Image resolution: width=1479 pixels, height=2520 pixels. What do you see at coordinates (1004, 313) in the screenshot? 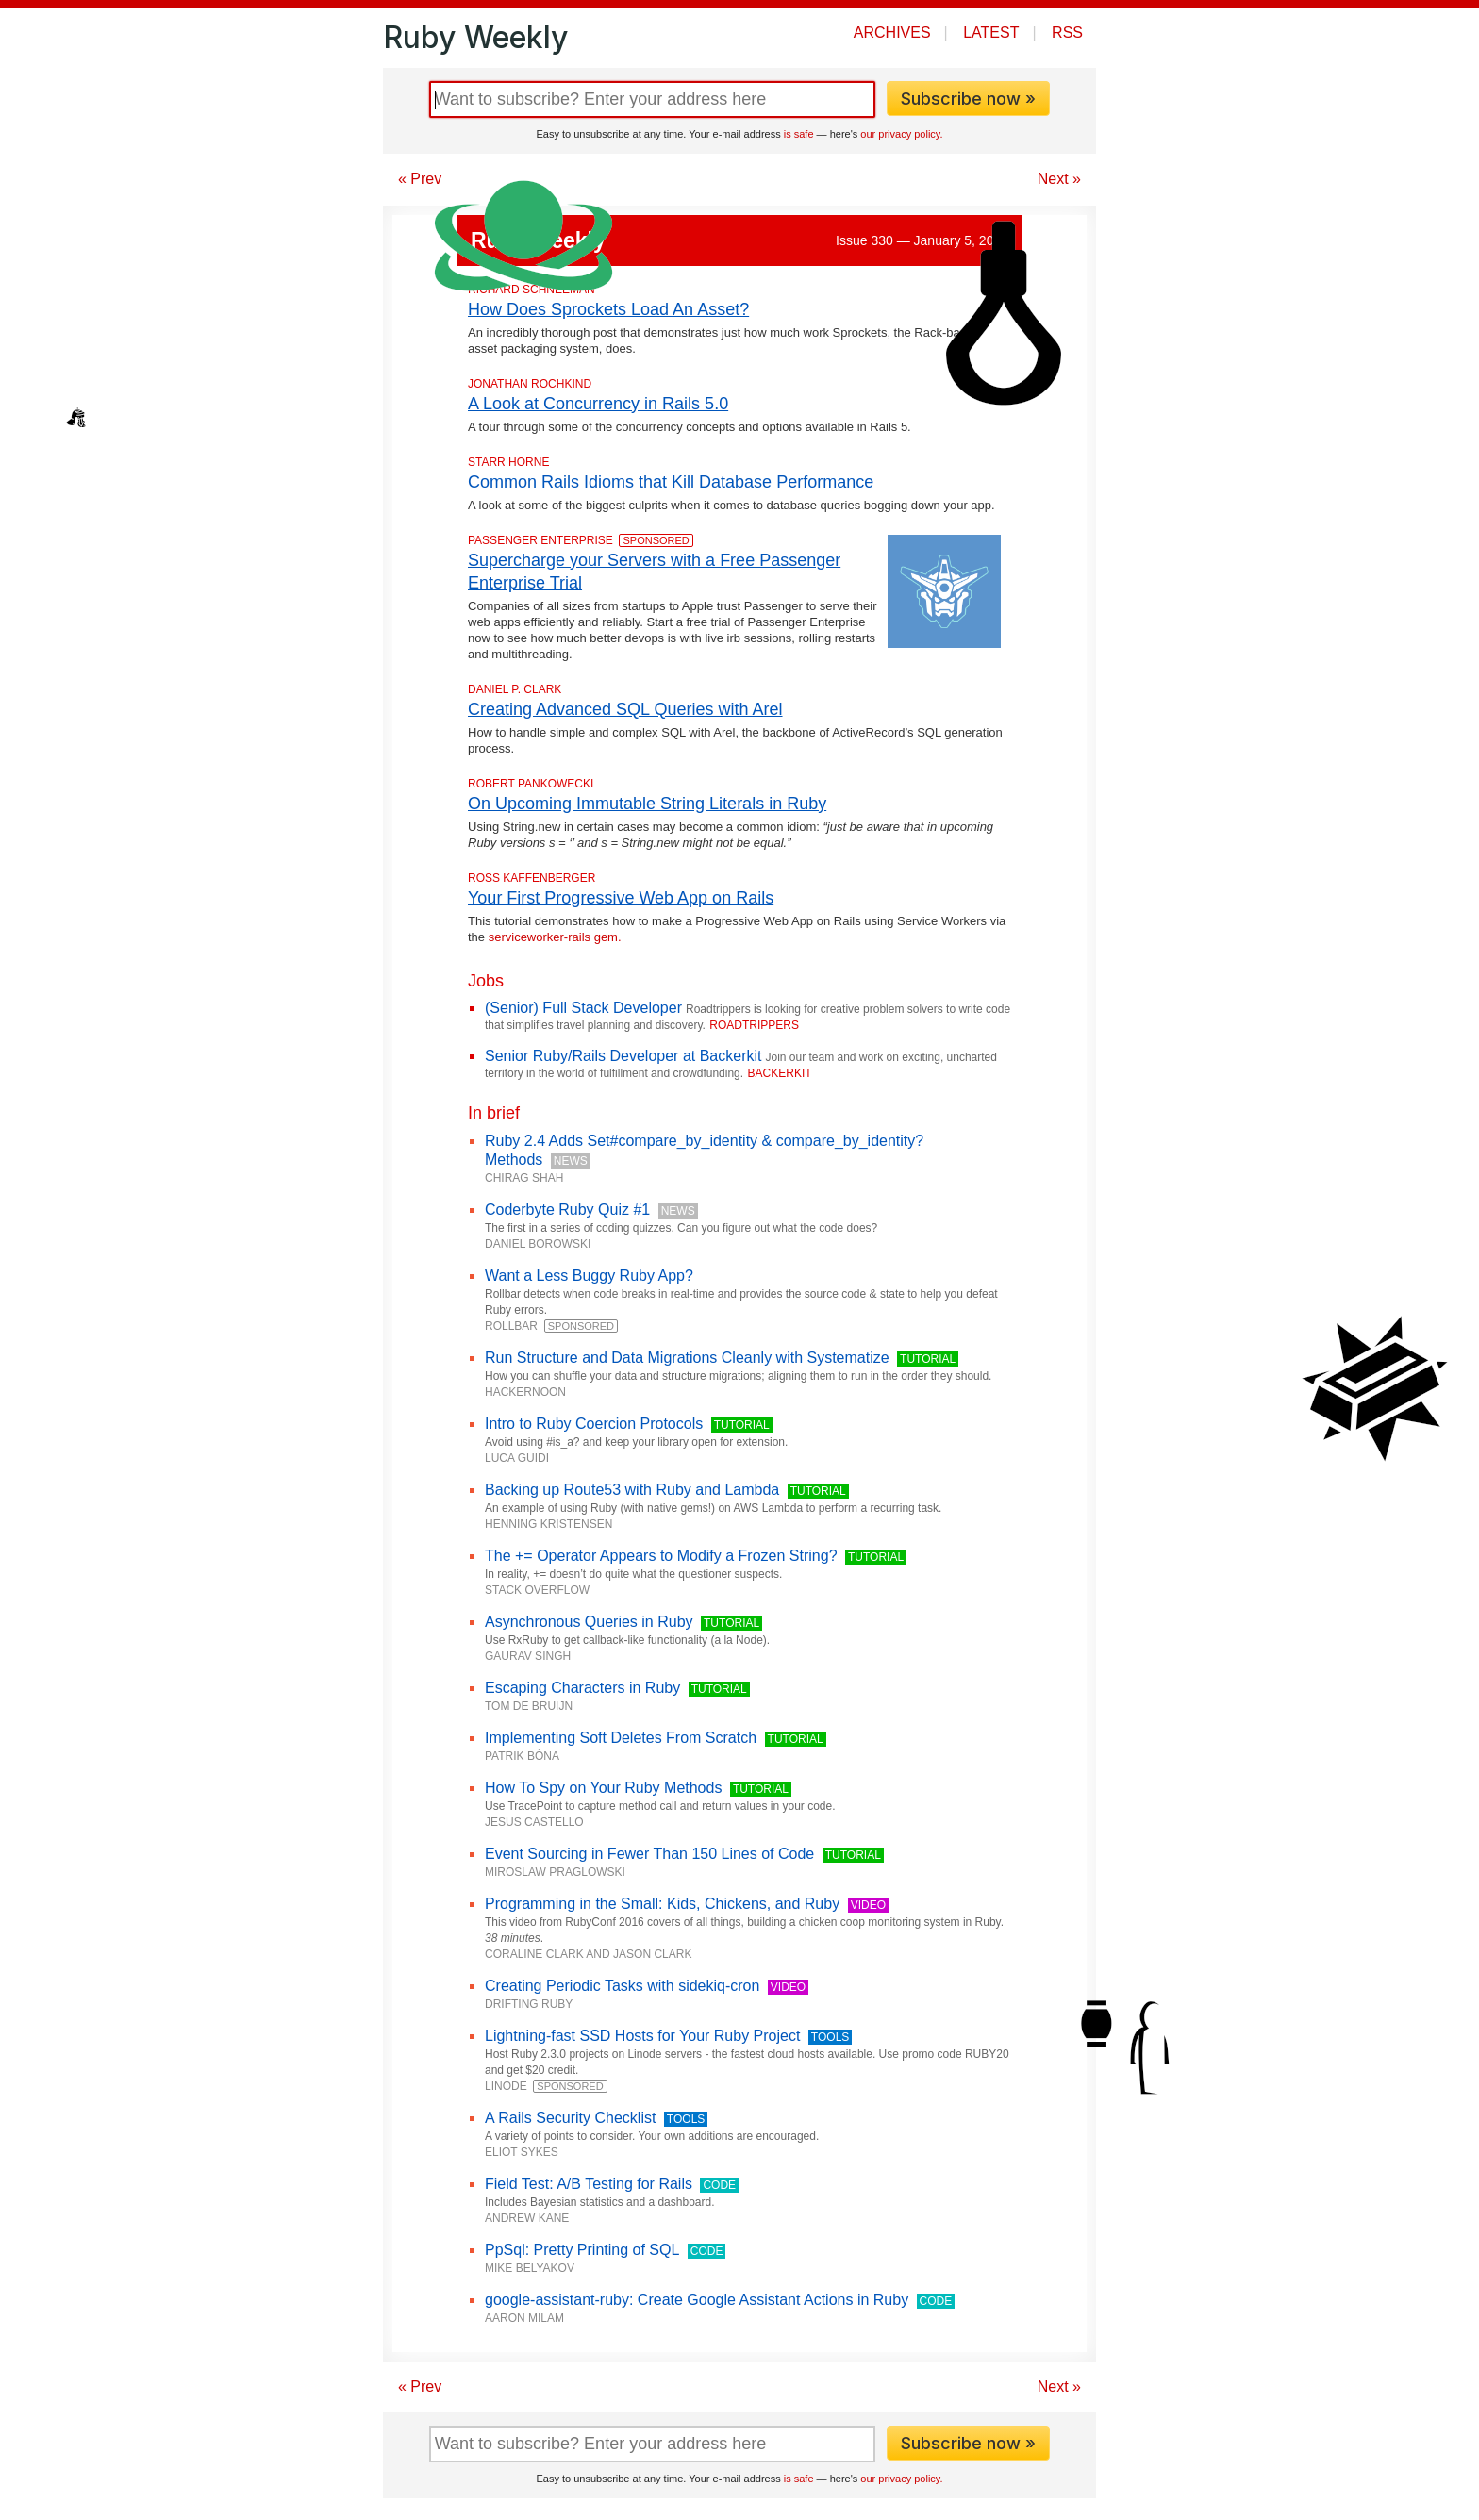
I see `suicide` at bounding box center [1004, 313].